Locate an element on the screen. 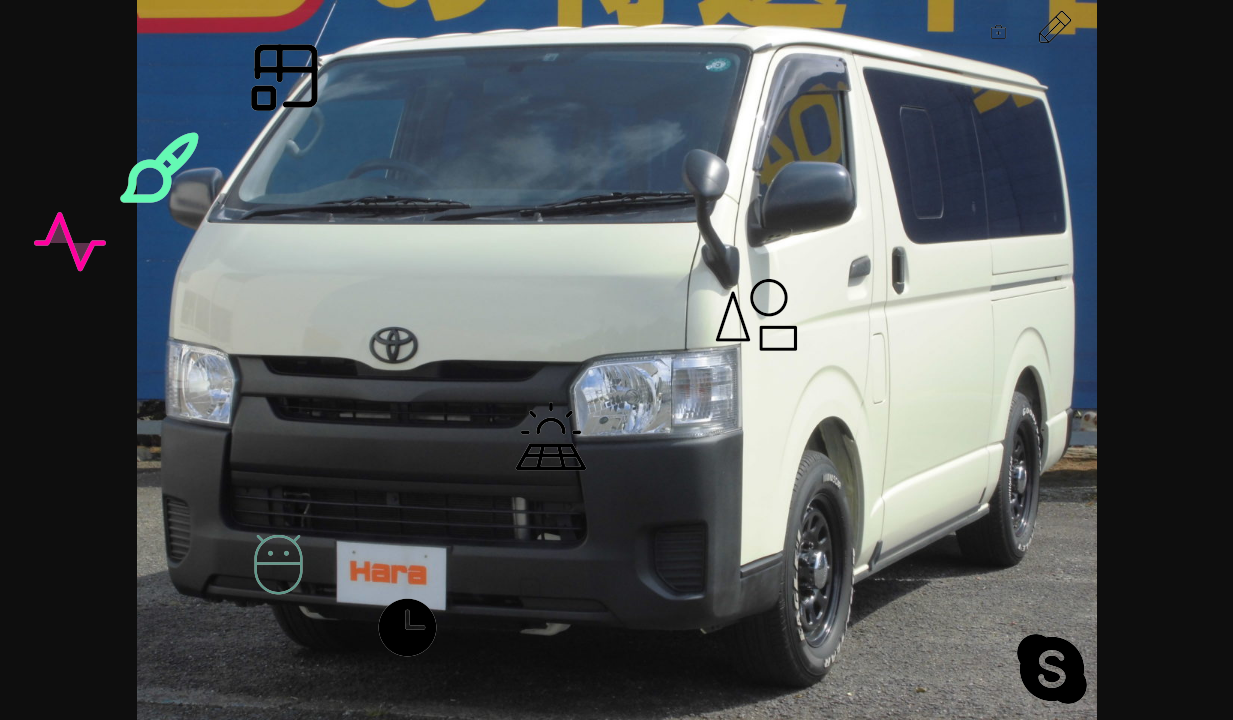 The width and height of the screenshot is (1233, 720). view current time is located at coordinates (407, 627).